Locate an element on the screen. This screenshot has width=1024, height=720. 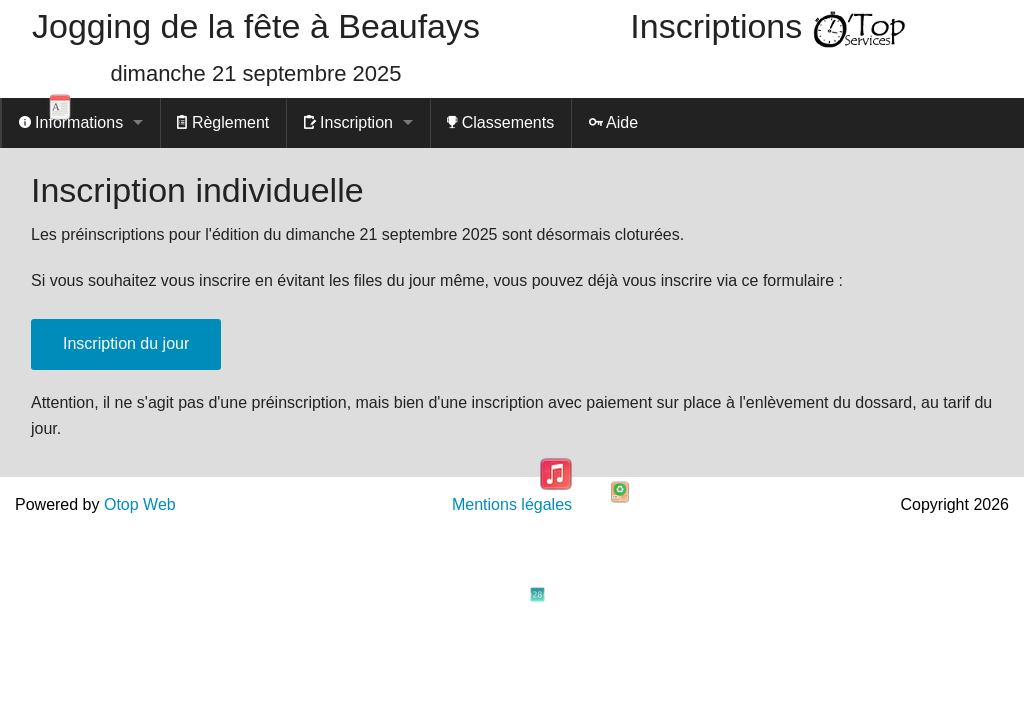
system is cleaning up unused packages is located at coordinates (620, 492).